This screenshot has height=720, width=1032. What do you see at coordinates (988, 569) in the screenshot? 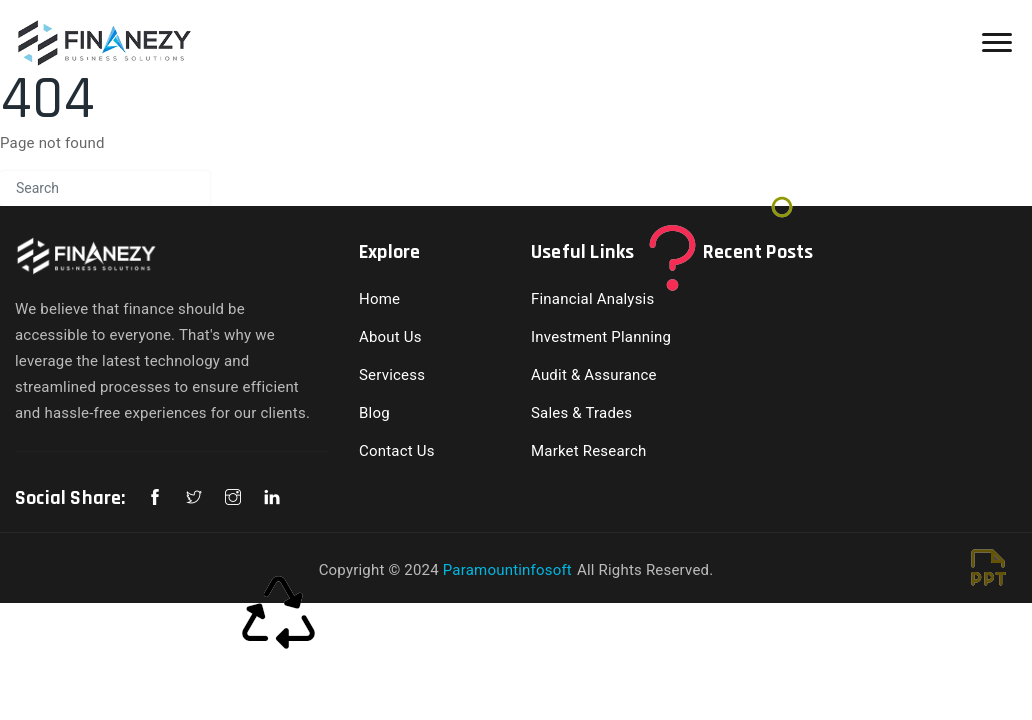
I see `open a PowerPoint presentation file` at bounding box center [988, 569].